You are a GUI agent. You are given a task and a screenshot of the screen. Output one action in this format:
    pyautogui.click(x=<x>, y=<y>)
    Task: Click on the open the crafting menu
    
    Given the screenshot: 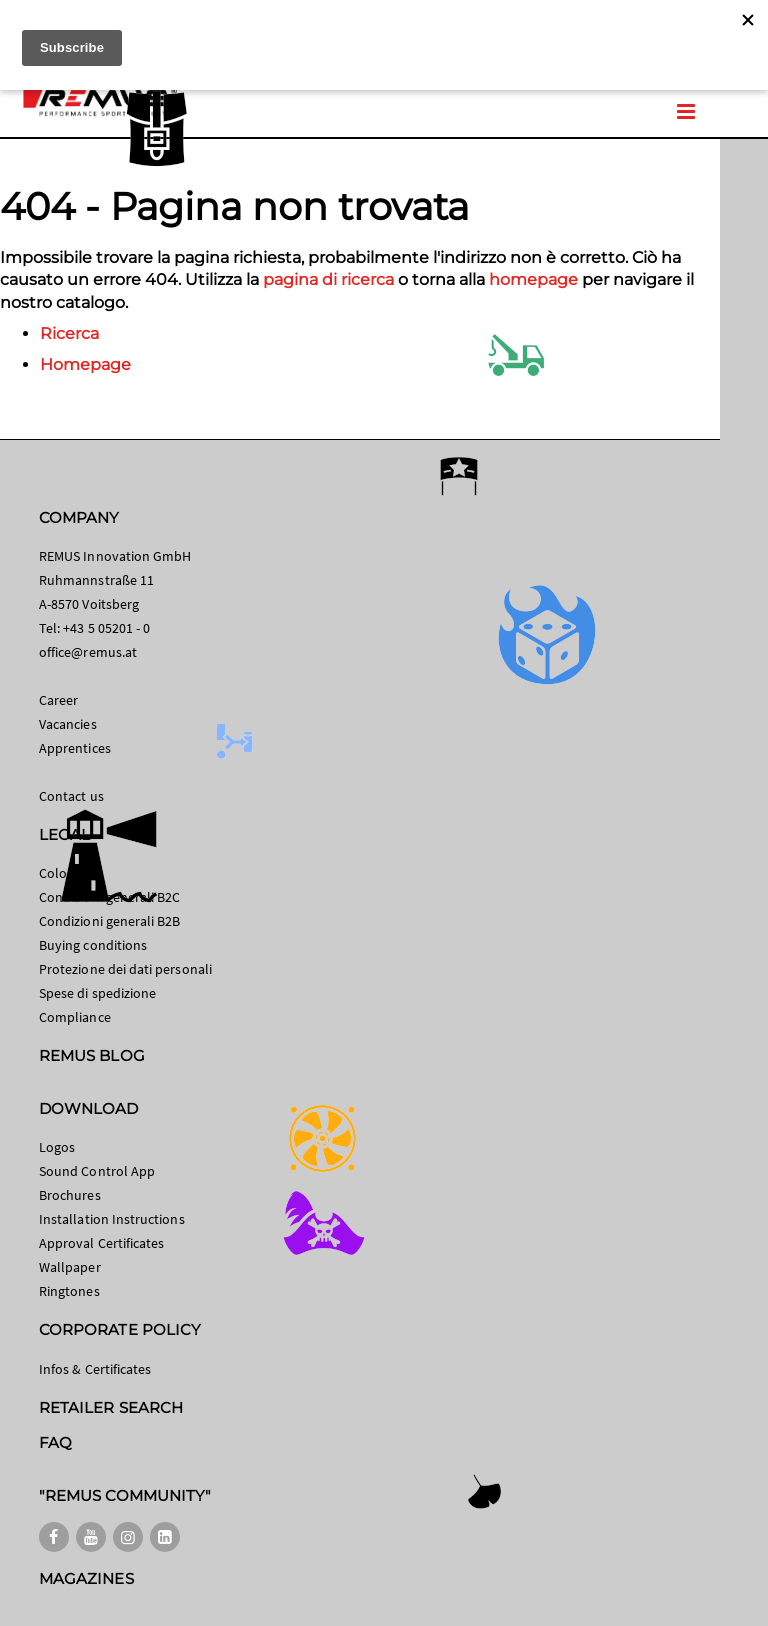 What is the action you would take?
    pyautogui.click(x=235, y=742)
    